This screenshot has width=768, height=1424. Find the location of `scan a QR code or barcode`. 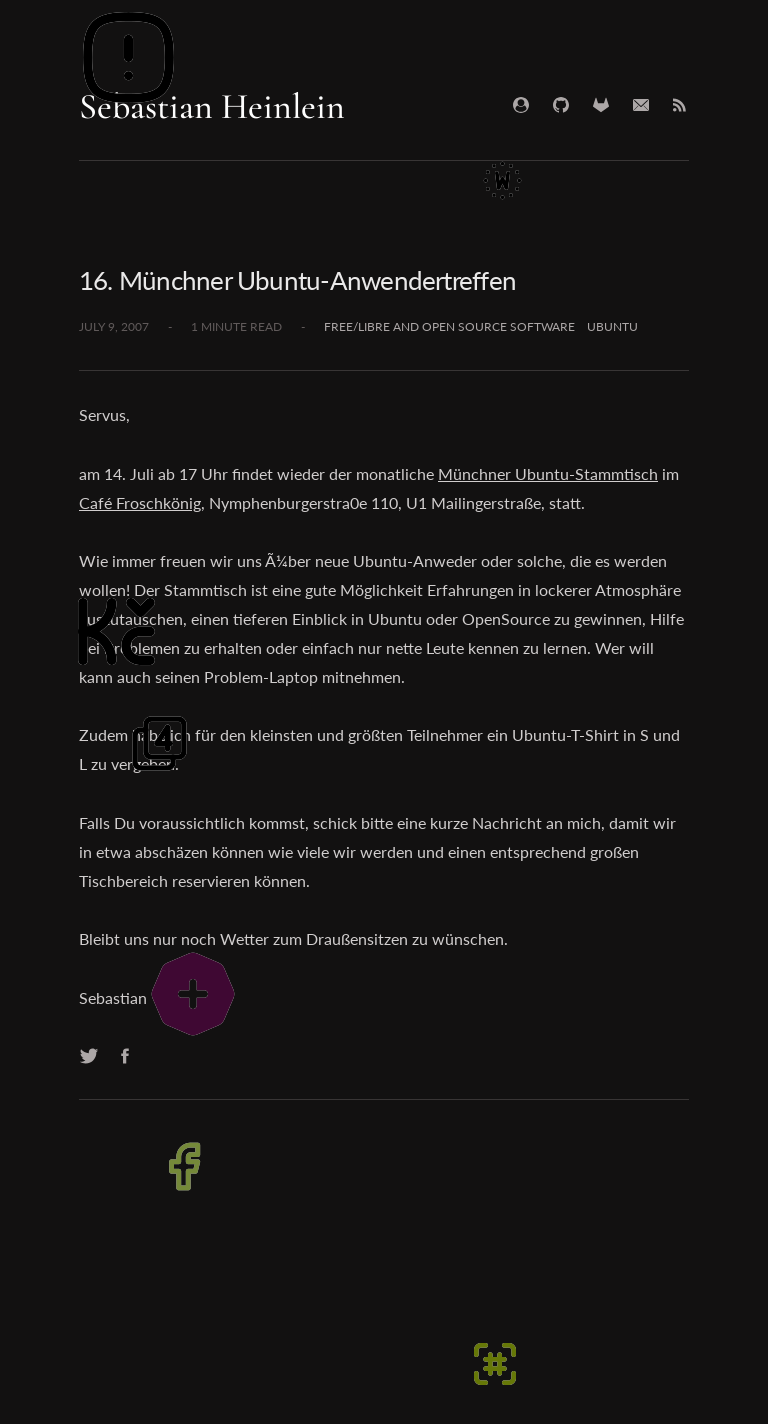

scan a QR code or barcode is located at coordinates (495, 1364).